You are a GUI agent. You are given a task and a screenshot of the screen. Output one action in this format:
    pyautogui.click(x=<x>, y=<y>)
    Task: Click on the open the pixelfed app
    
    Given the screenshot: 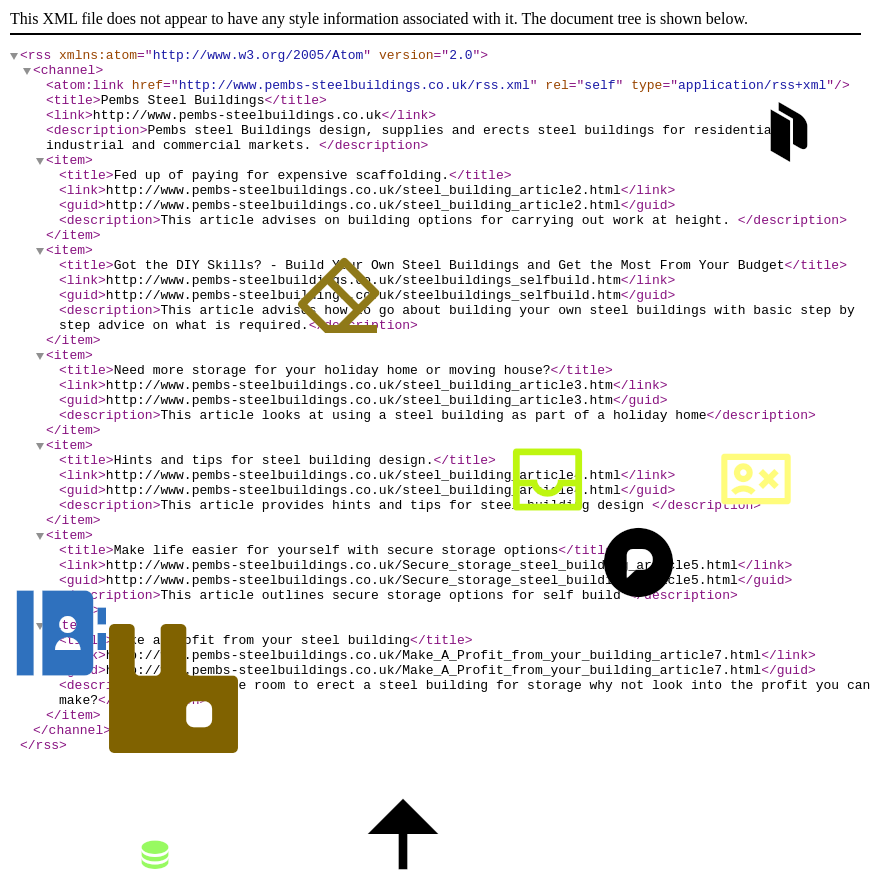 What is the action you would take?
    pyautogui.click(x=638, y=562)
    